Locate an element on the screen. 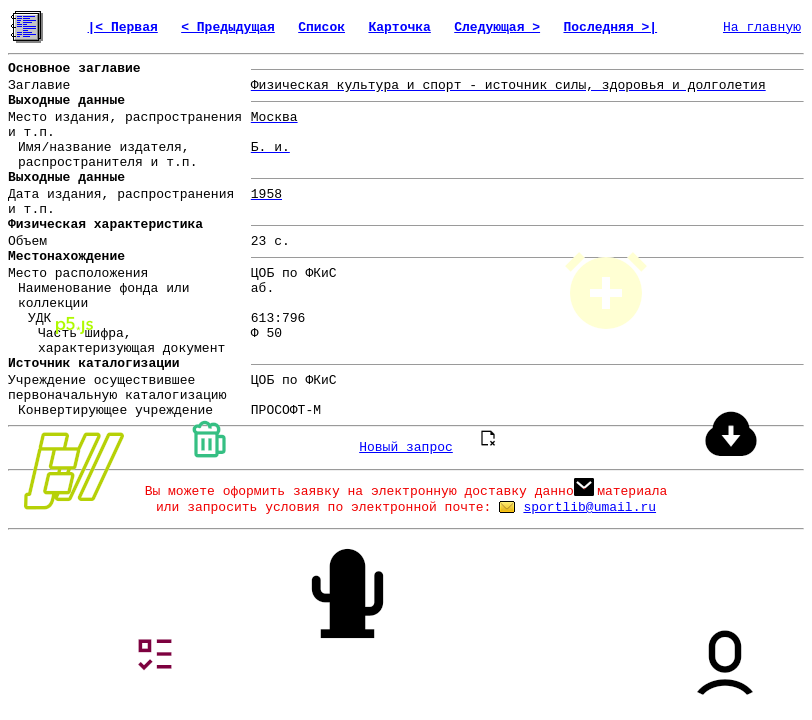  add a new alarm is located at coordinates (606, 289).